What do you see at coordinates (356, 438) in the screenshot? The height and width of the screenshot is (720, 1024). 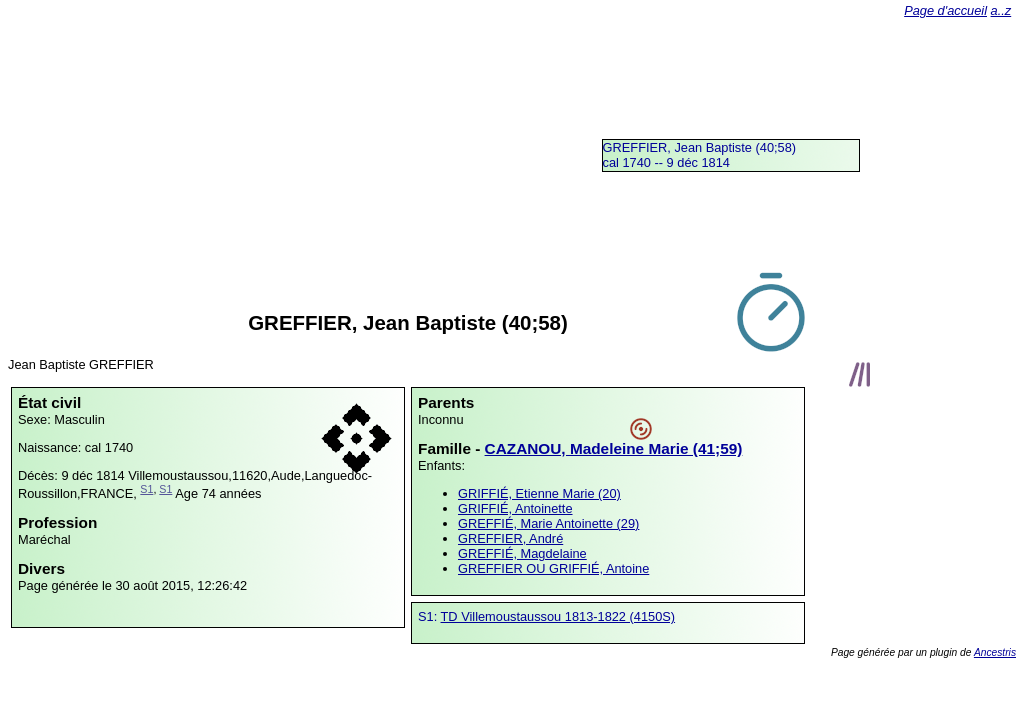 I see `access API settings or configuration` at bounding box center [356, 438].